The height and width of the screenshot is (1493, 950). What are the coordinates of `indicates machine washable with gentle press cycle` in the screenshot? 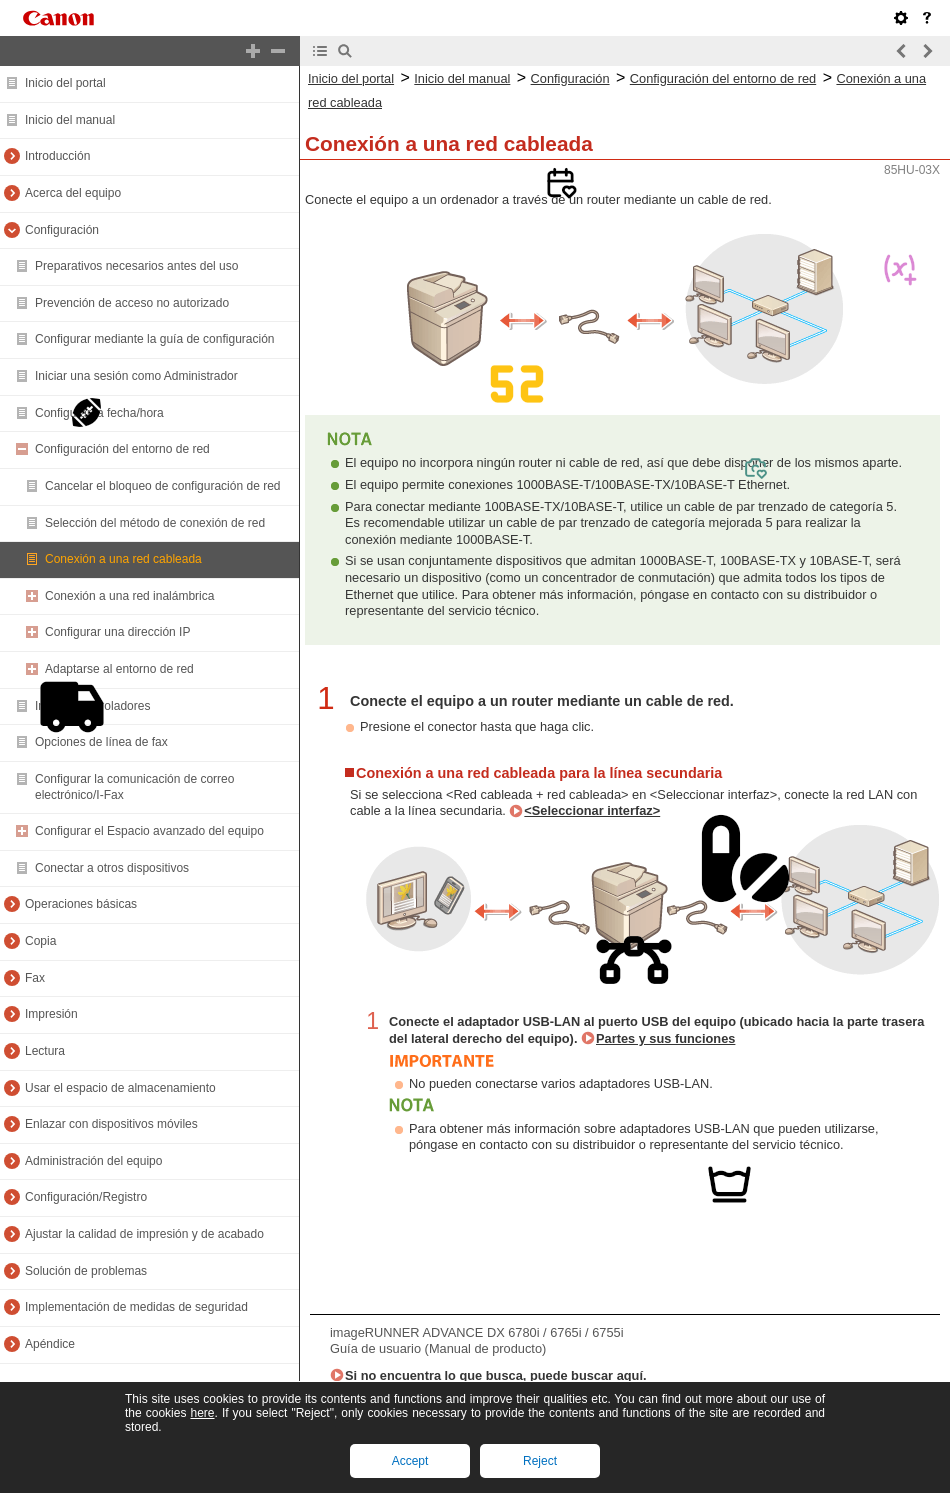 It's located at (729, 1183).